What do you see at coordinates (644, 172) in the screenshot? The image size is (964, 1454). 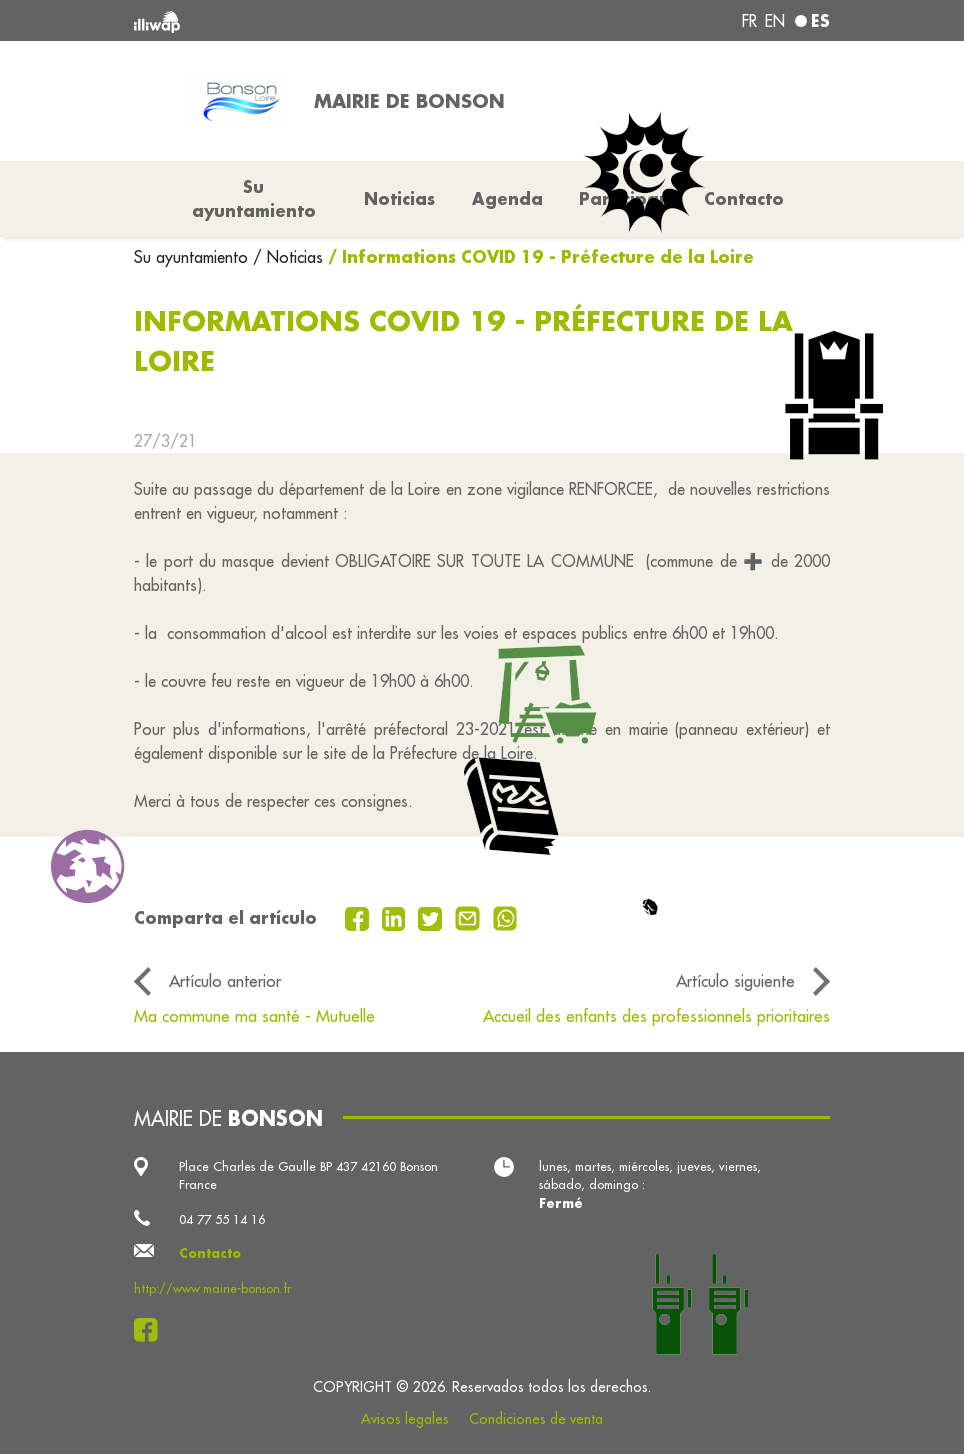 I see `view or customize eye appearance settings` at bounding box center [644, 172].